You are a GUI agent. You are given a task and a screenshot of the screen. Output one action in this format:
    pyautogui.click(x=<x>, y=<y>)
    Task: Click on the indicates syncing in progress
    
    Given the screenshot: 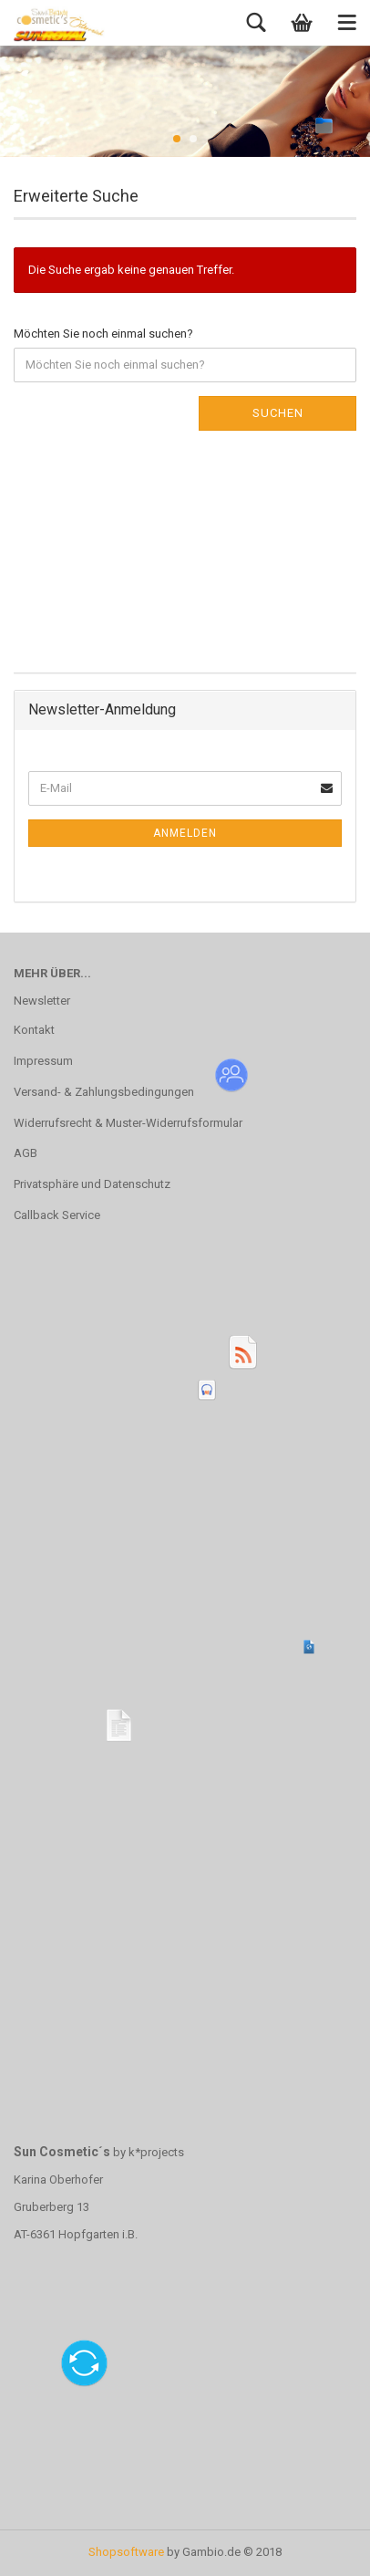 What is the action you would take?
    pyautogui.click(x=84, y=2362)
    